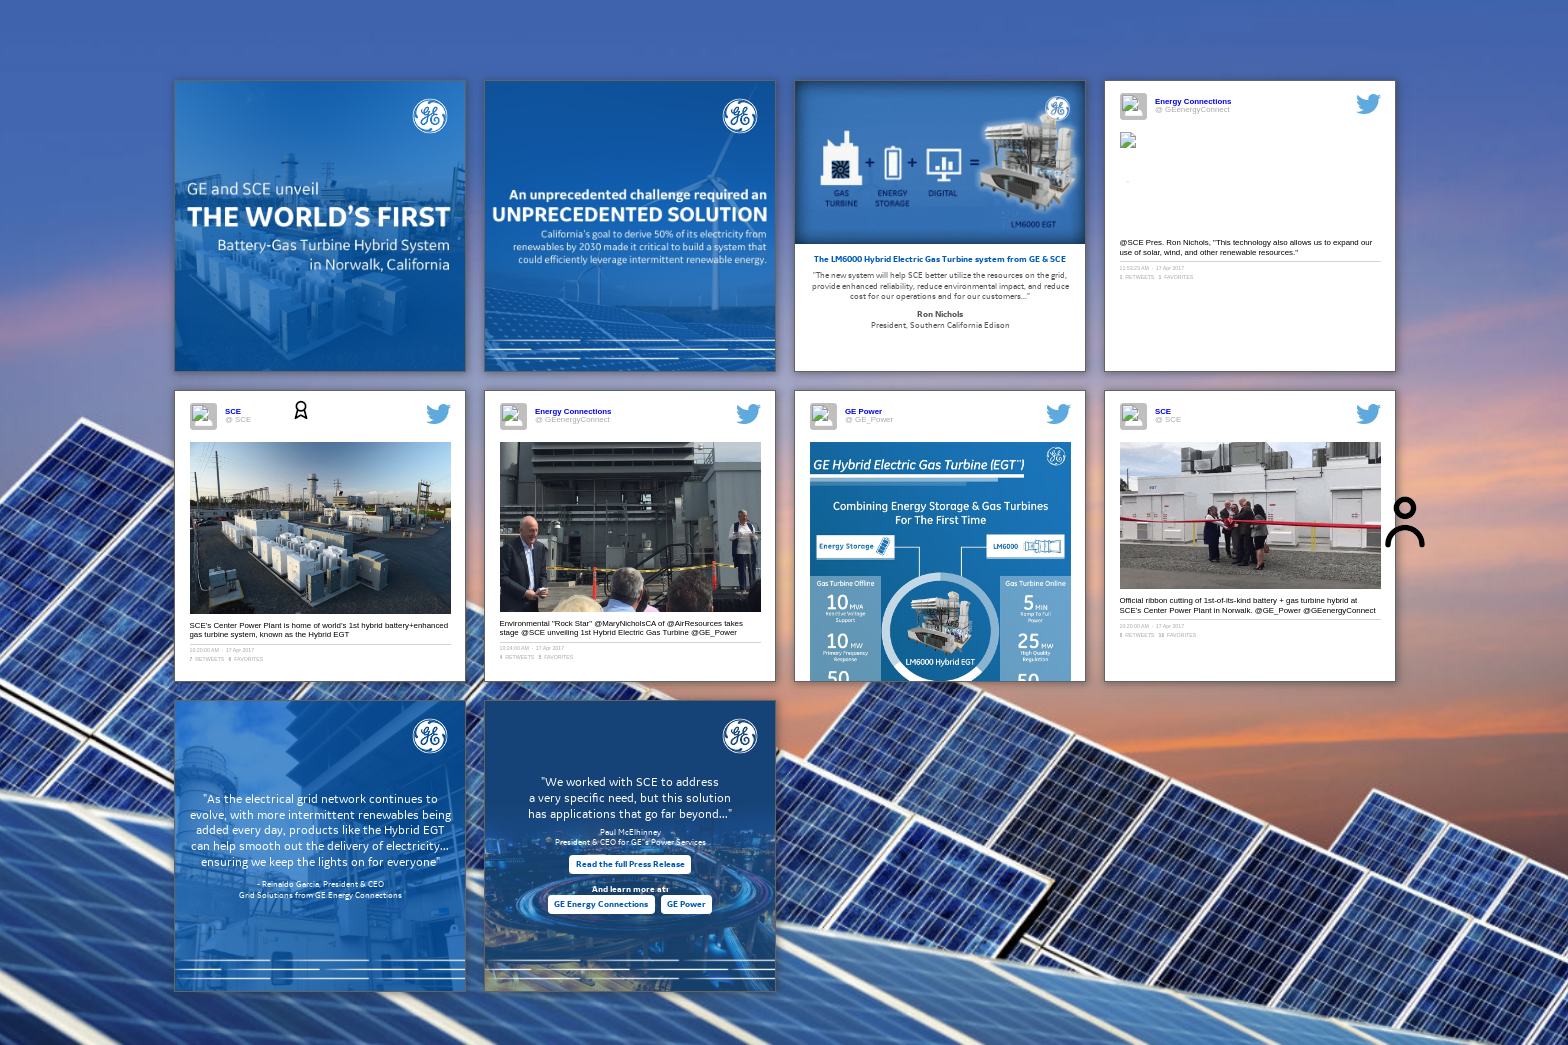  What do you see at coordinates (1405, 522) in the screenshot?
I see `view your profile` at bounding box center [1405, 522].